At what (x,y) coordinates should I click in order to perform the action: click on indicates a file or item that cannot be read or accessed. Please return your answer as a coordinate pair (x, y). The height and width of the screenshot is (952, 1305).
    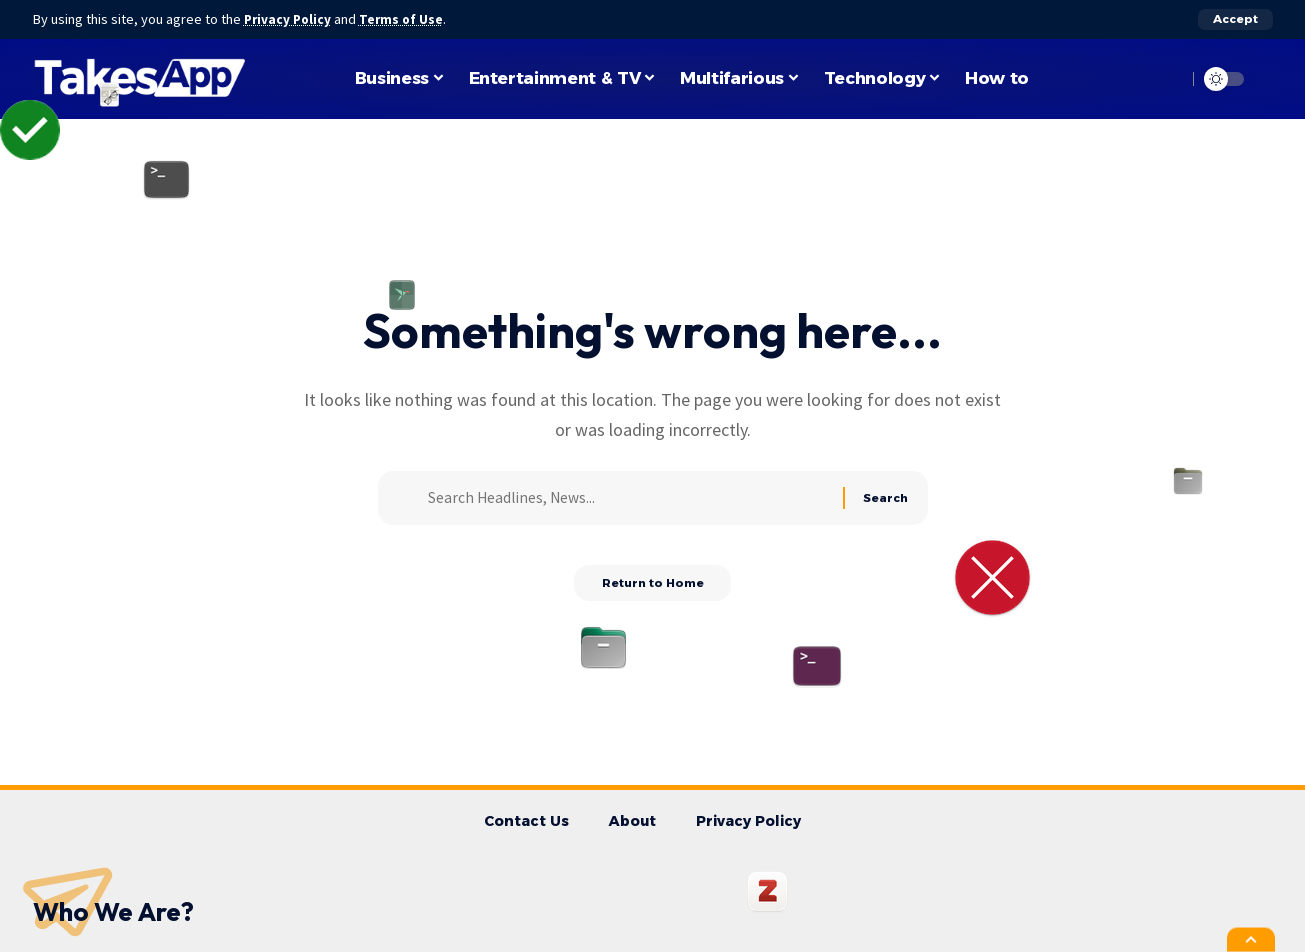
    Looking at the image, I should click on (992, 577).